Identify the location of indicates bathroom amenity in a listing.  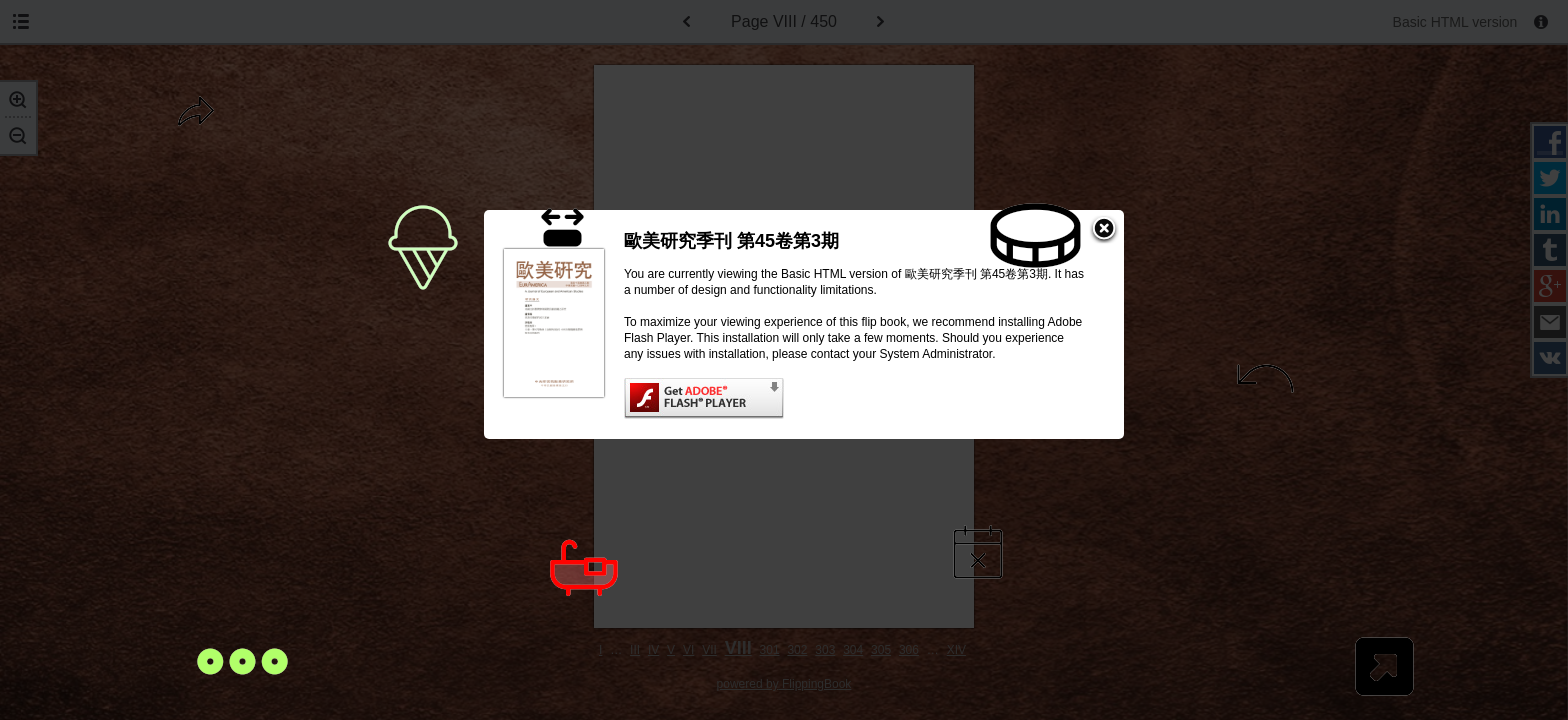
(584, 569).